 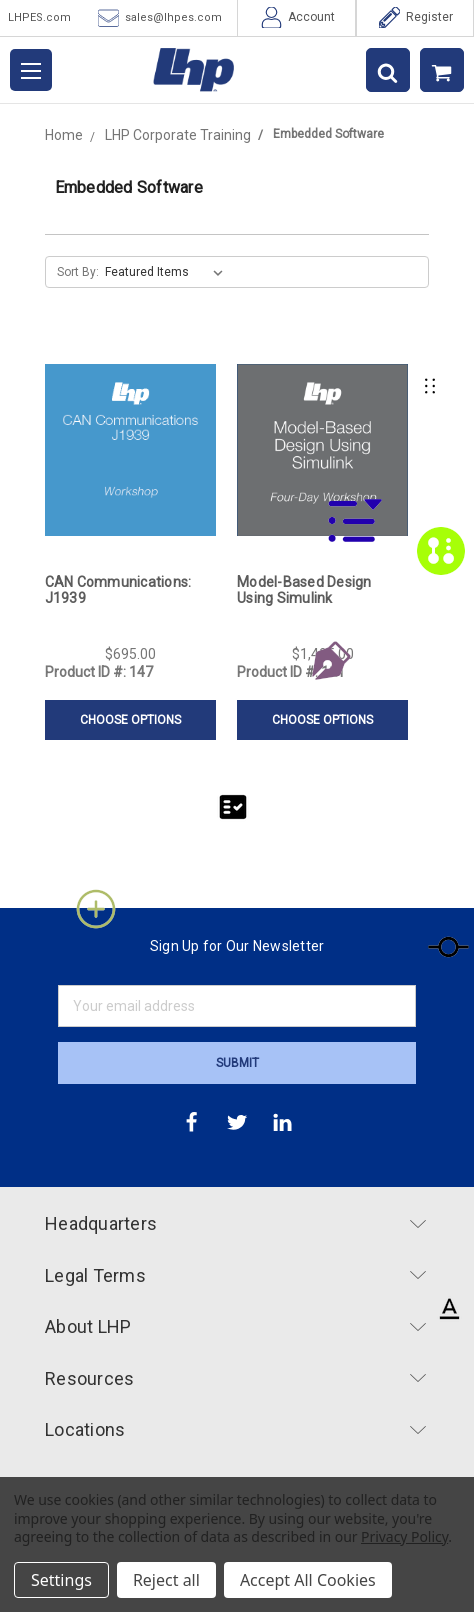 What do you see at coordinates (430, 386) in the screenshot?
I see `drag to reorder items in a list` at bounding box center [430, 386].